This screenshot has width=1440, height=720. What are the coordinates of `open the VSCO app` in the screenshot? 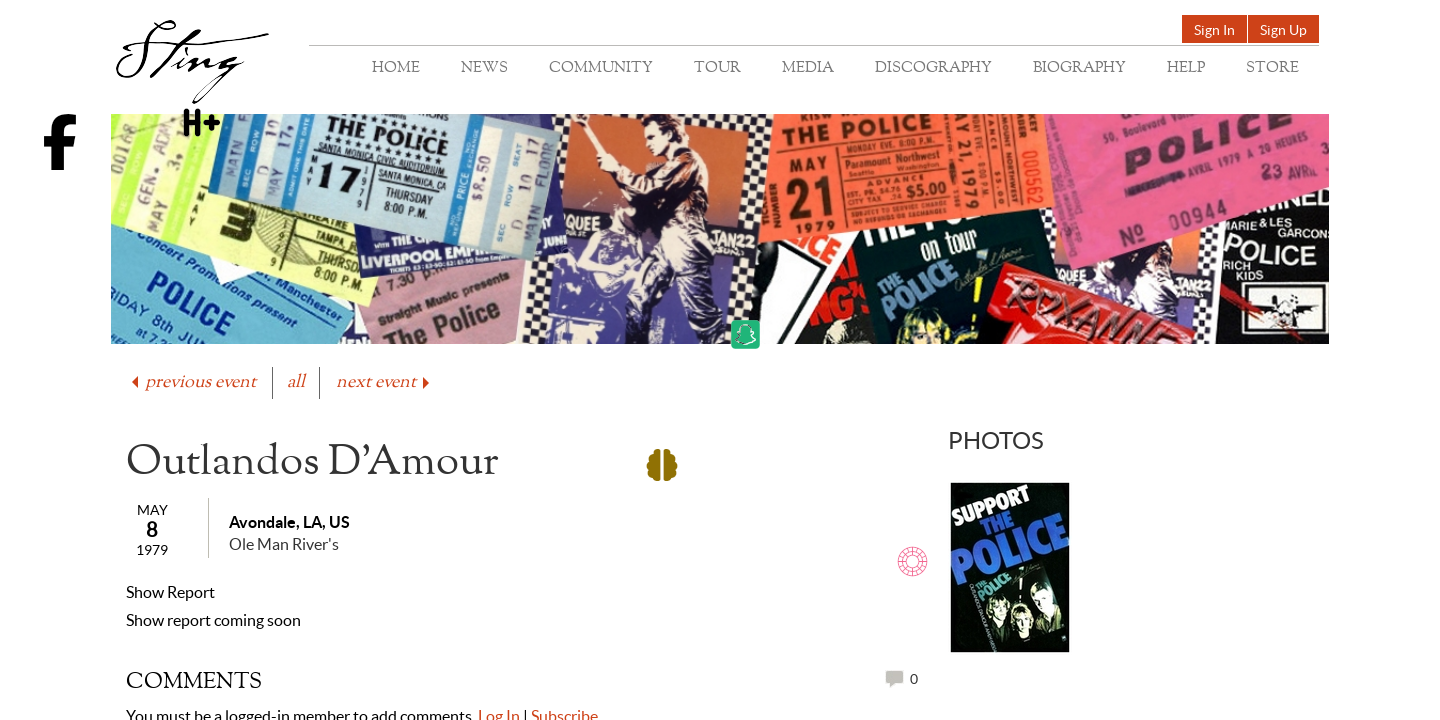 It's located at (912, 561).